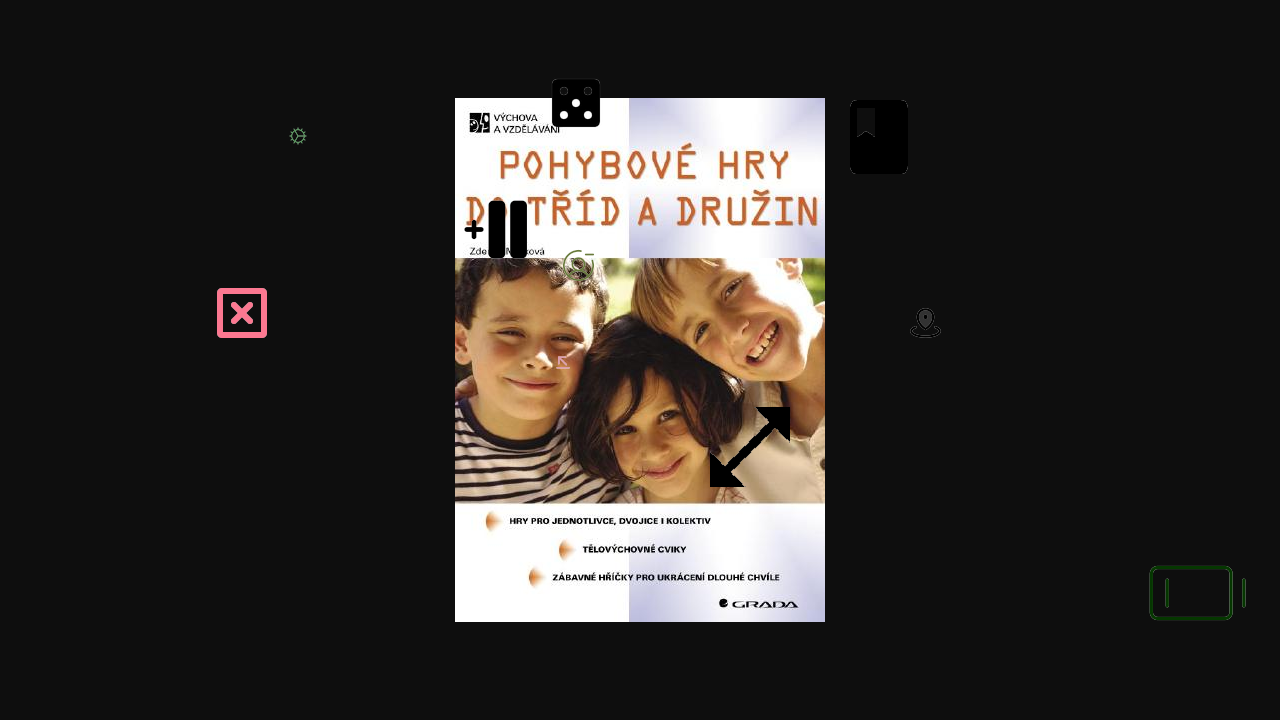 The image size is (1280, 720). Describe the element at coordinates (298, 136) in the screenshot. I see `access settings or preferences` at that location.